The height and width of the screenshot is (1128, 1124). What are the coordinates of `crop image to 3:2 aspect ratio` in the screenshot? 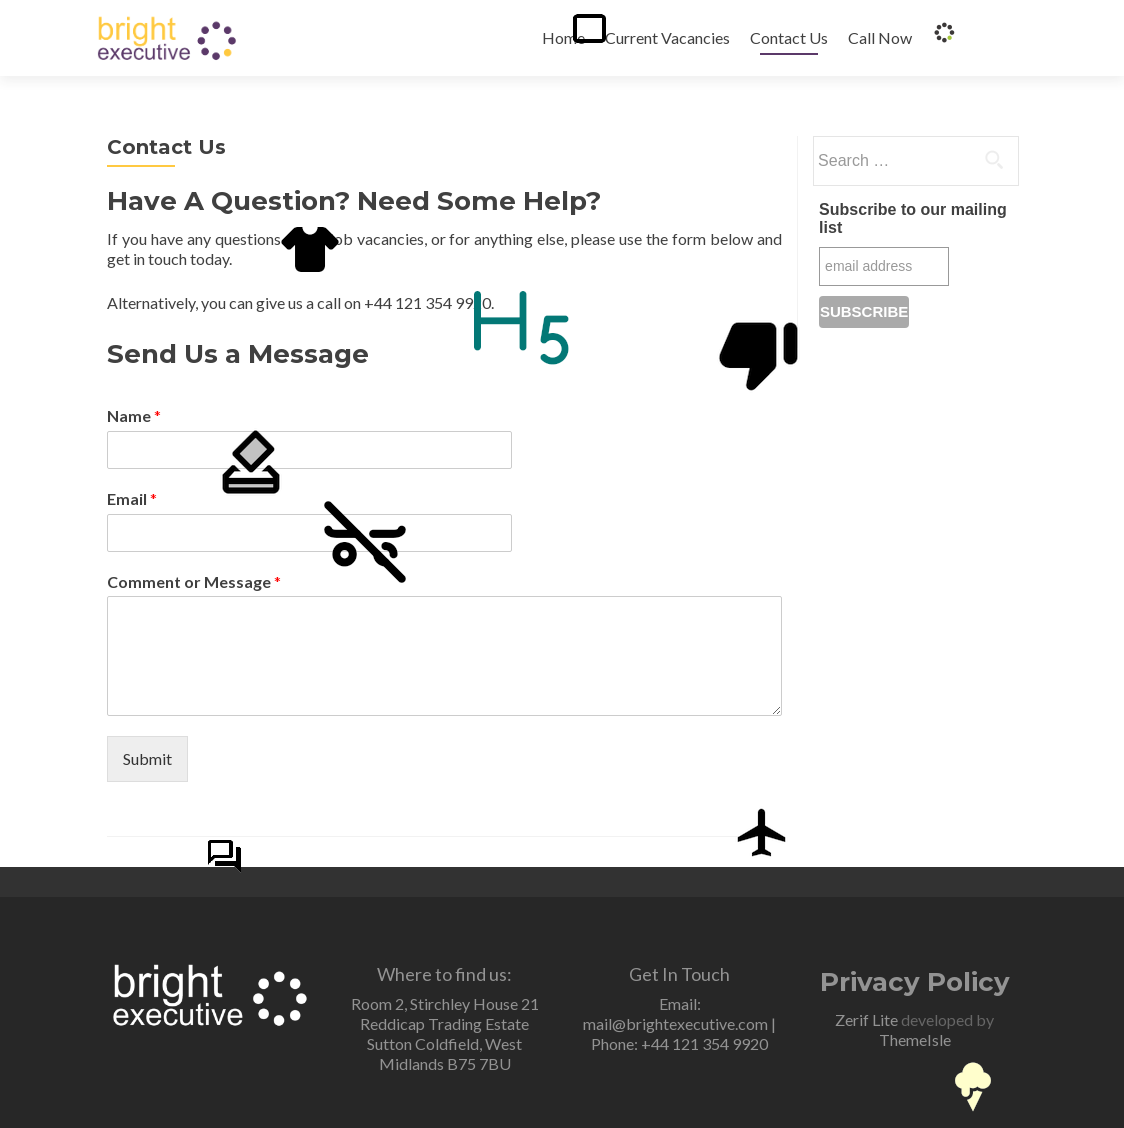 It's located at (589, 28).